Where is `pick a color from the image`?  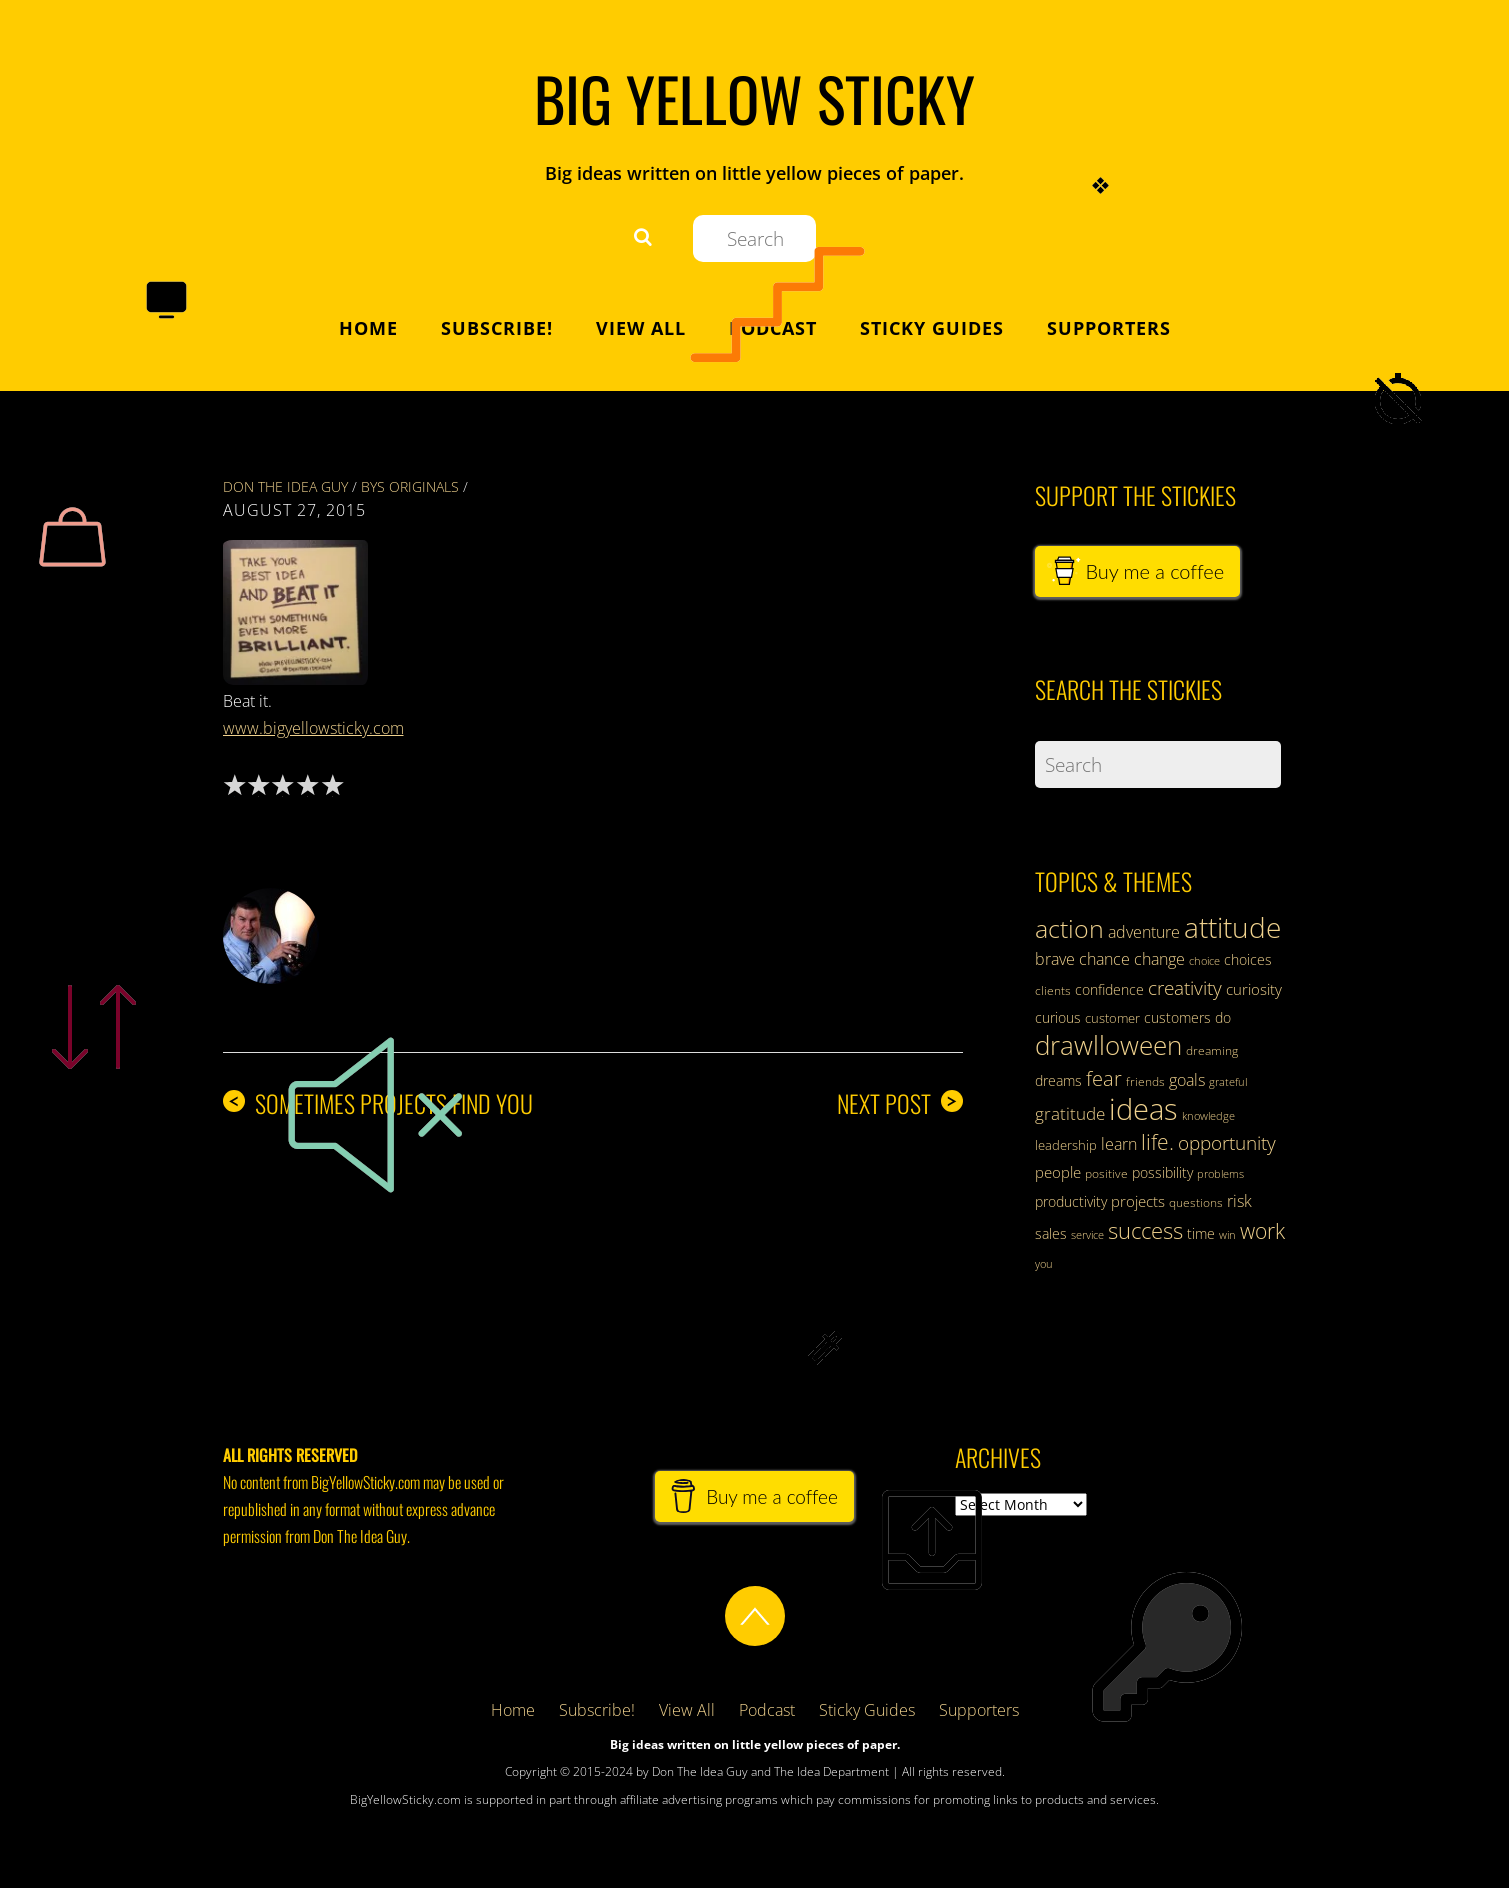
pick a color from the image is located at coordinates (825, 1348).